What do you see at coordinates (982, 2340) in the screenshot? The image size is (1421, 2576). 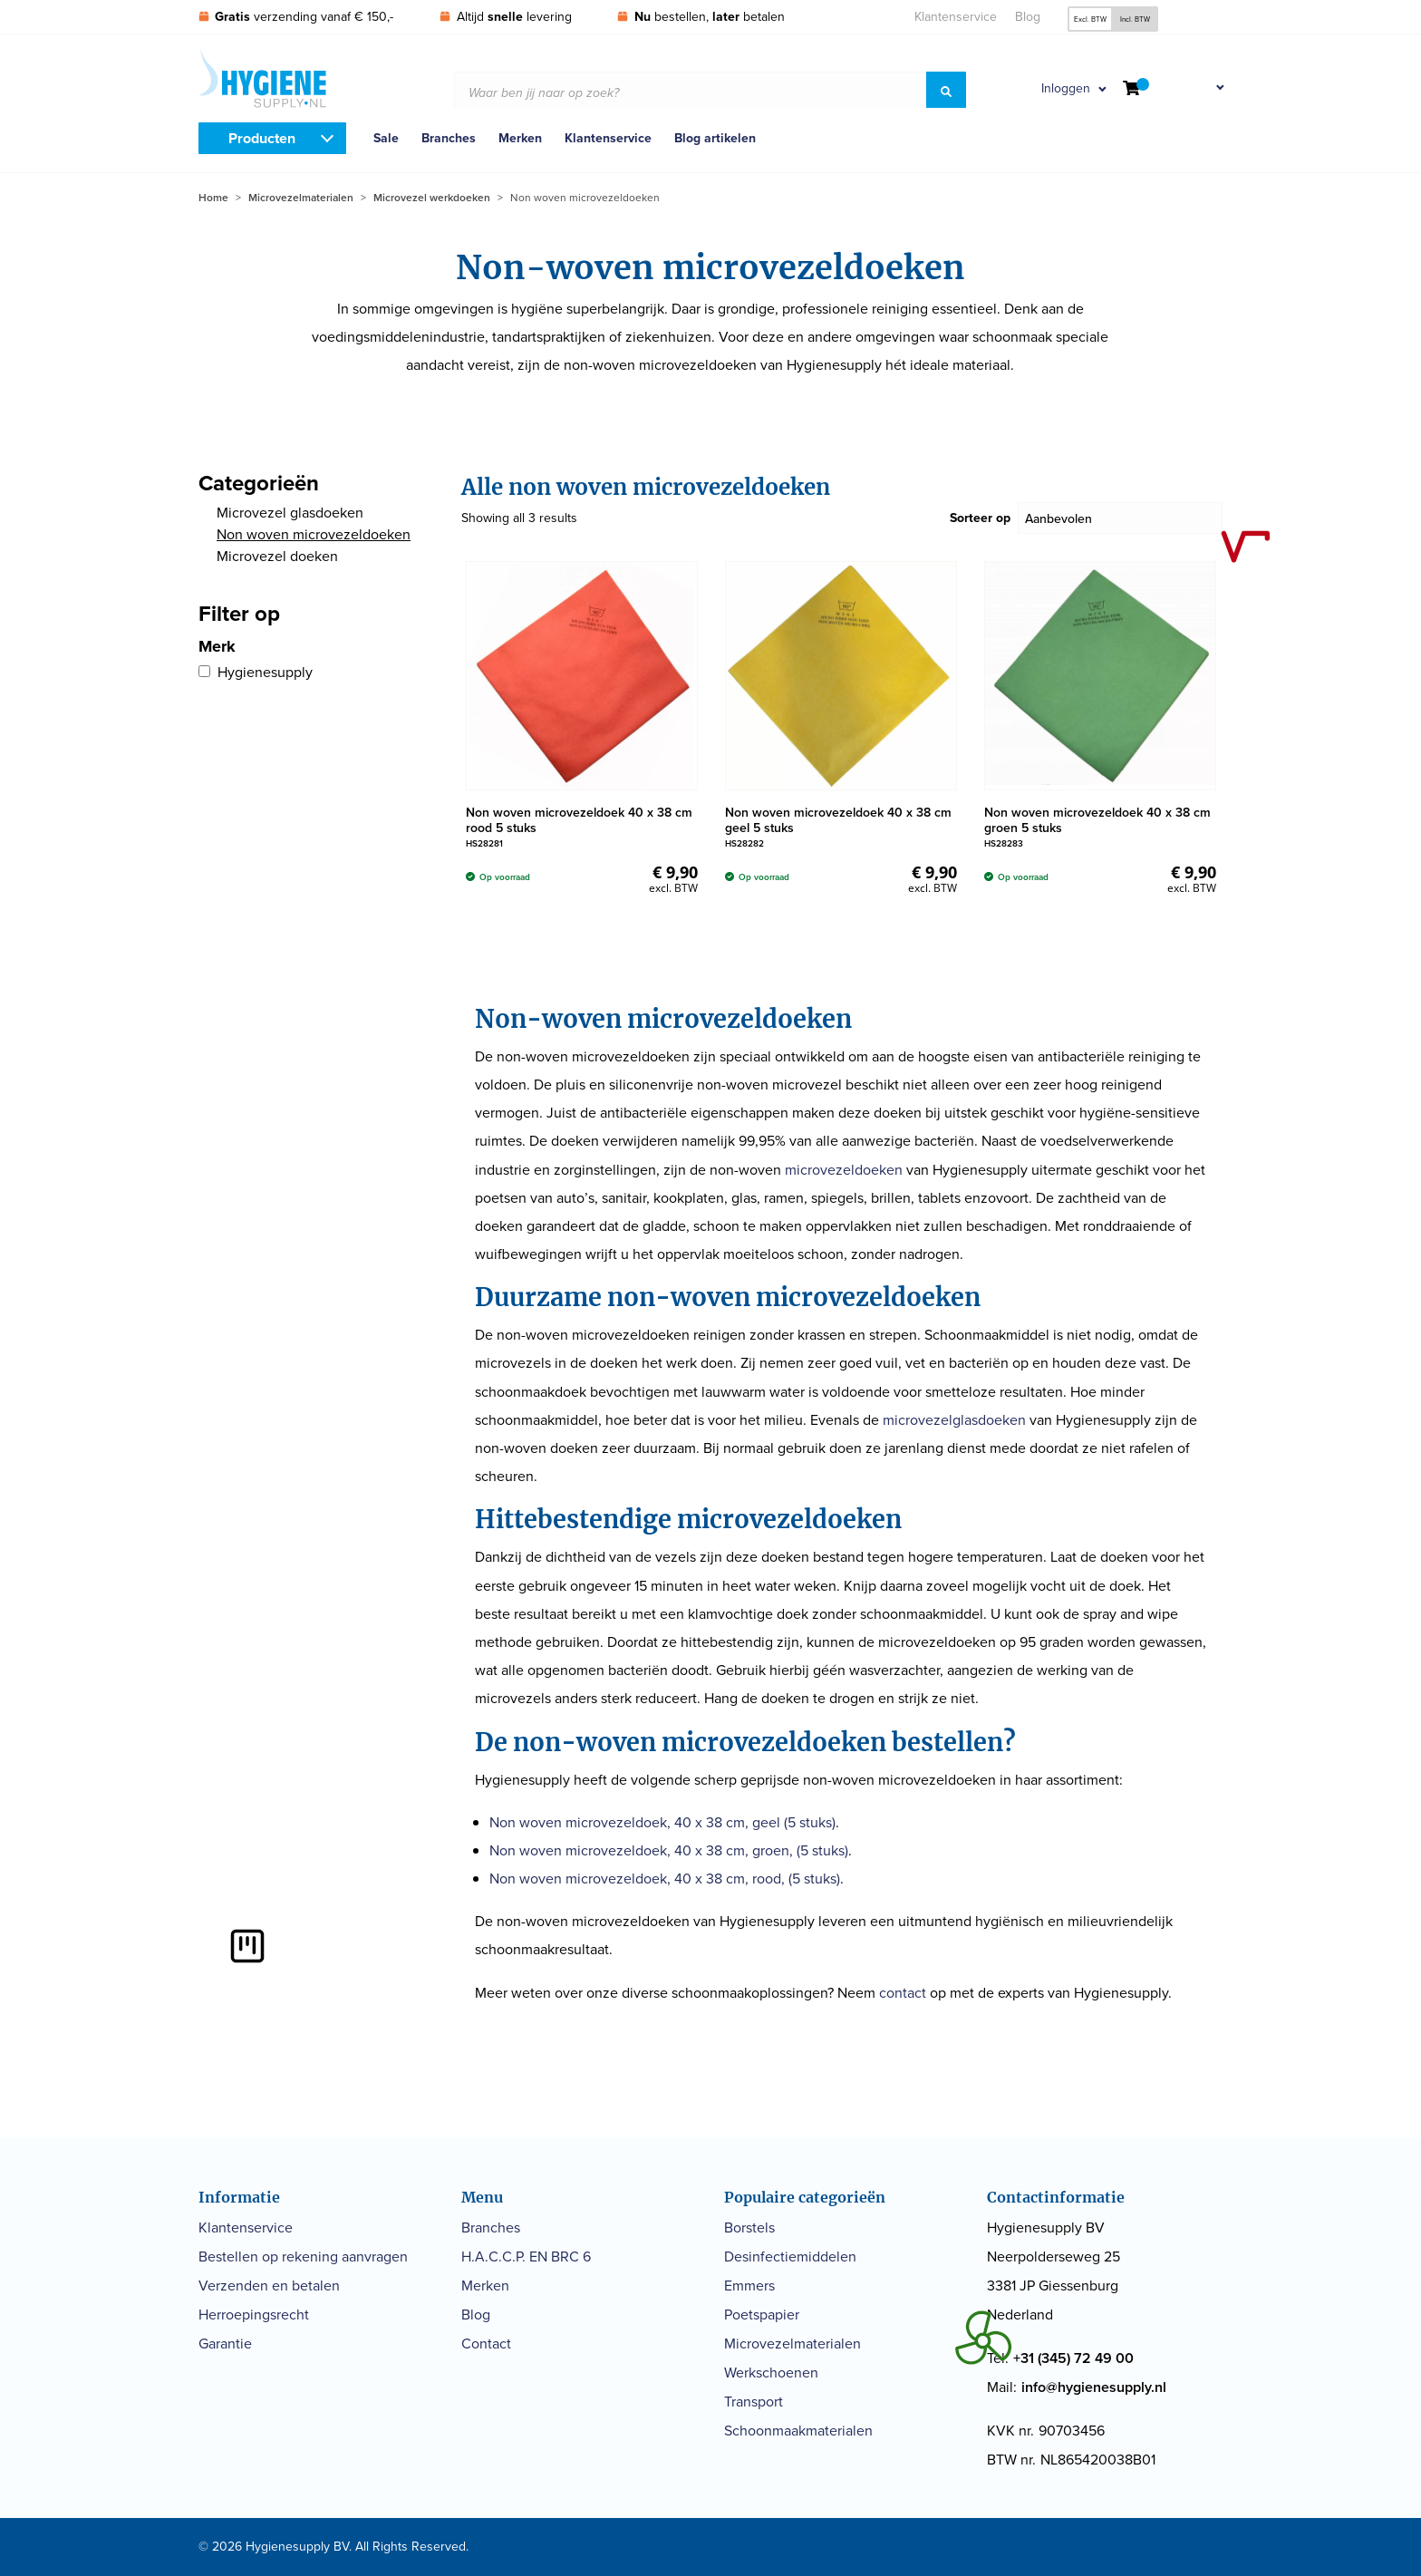 I see `adjust fan or ventilation settings` at bounding box center [982, 2340].